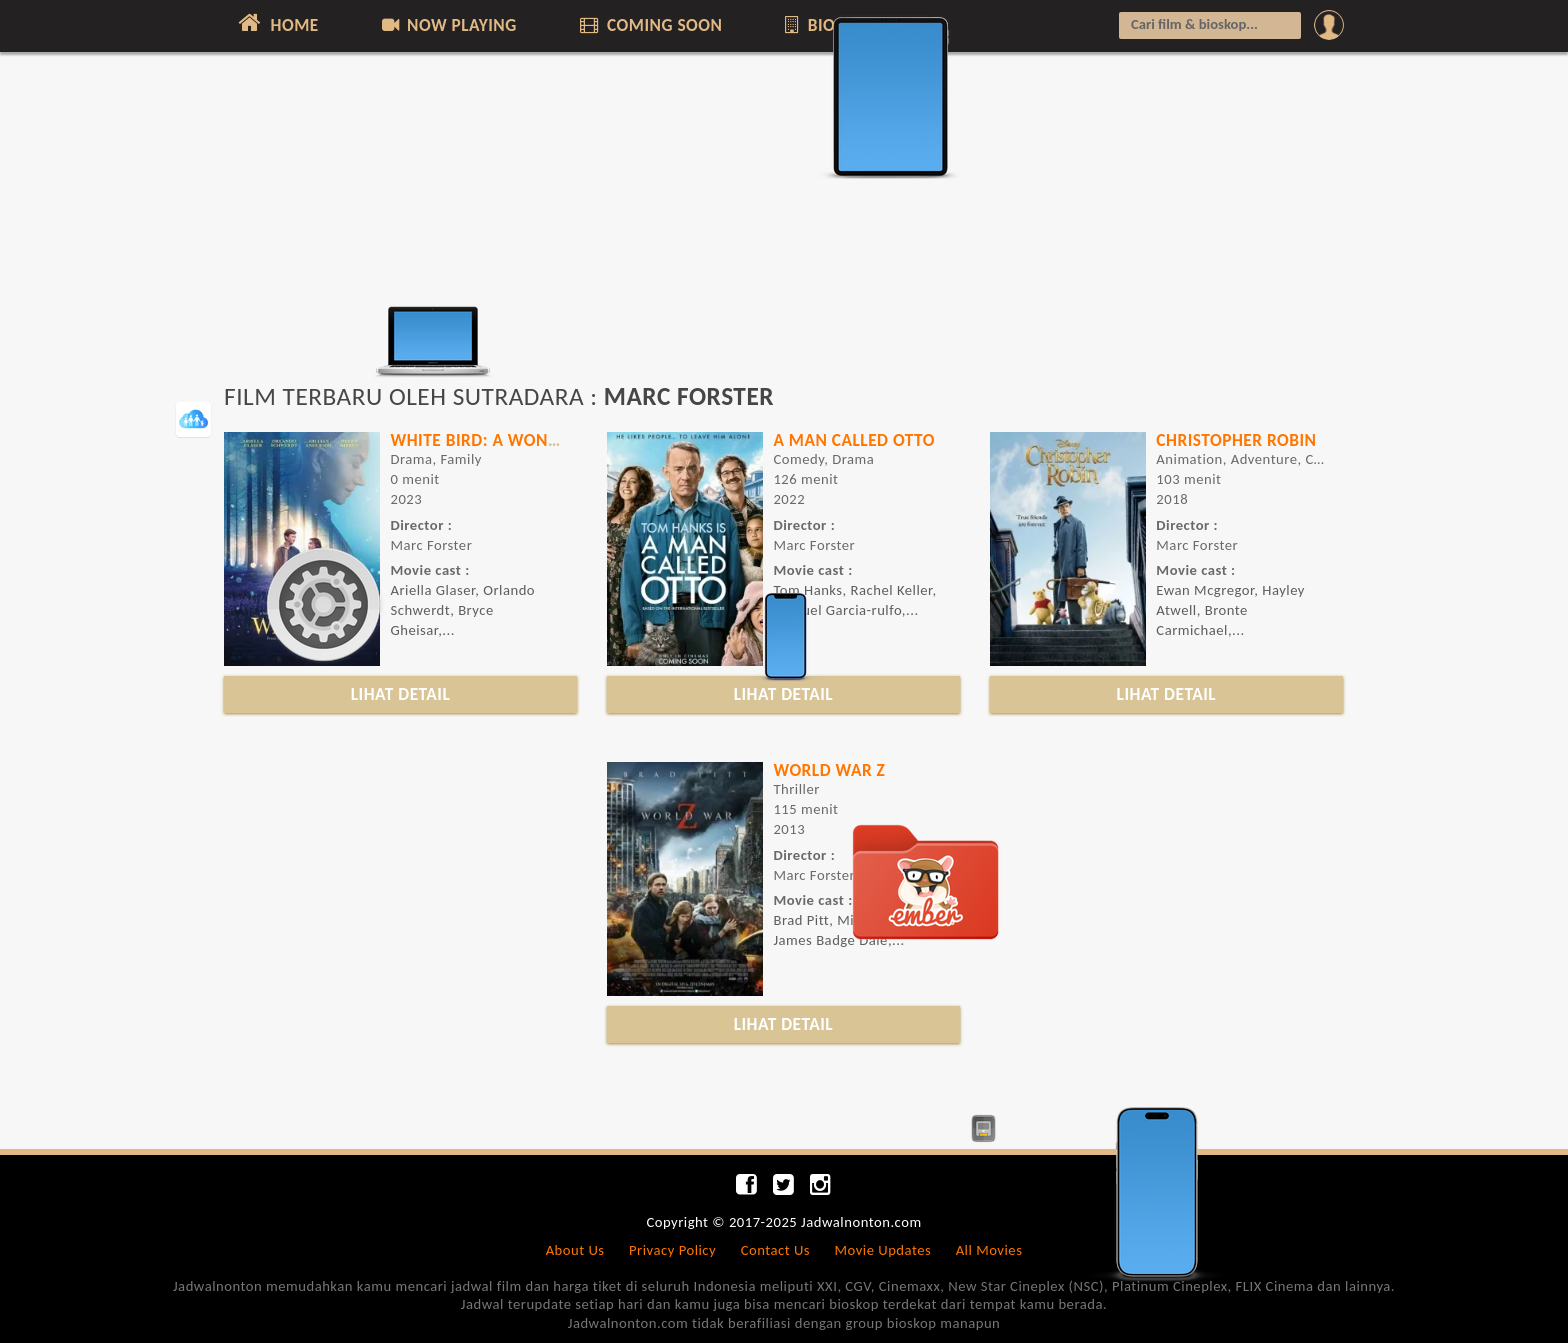 This screenshot has width=1568, height=1343. Describe the element at coordinates (983, 1128) in the screenshot. I see `gameboy rom file type indicator` at that location.